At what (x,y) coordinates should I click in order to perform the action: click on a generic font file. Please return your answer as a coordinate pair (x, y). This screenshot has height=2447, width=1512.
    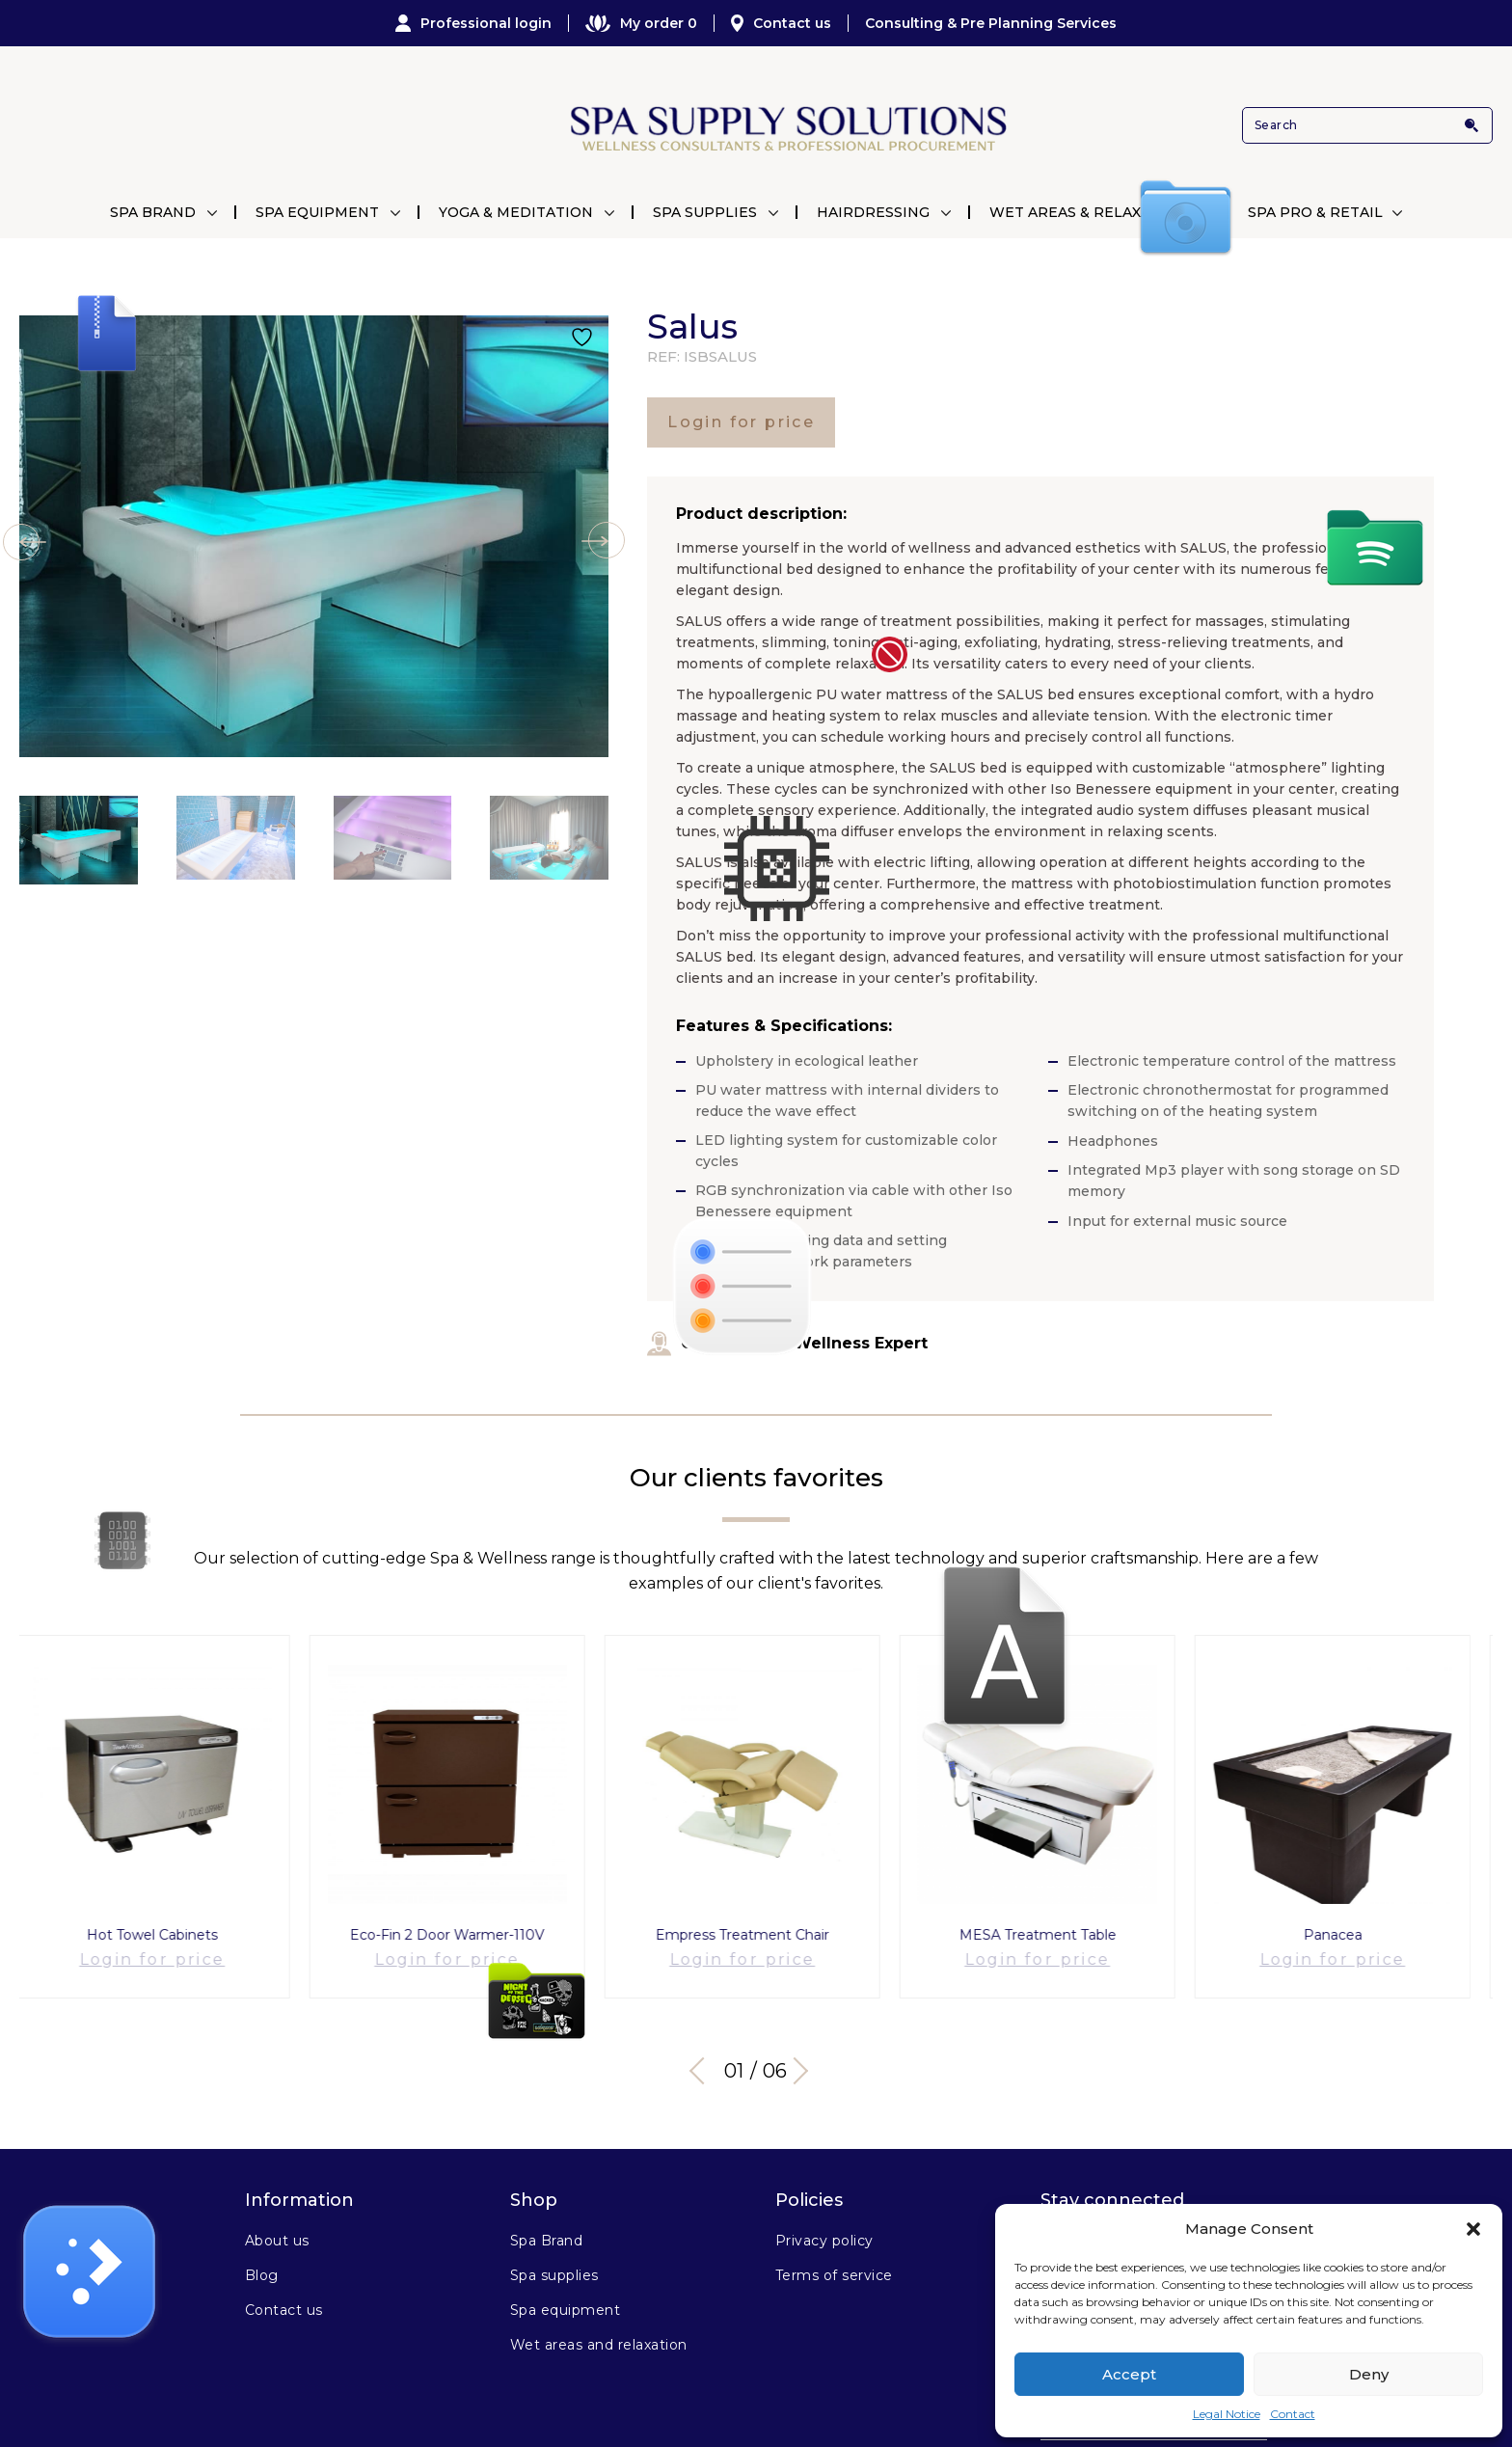
    Looking at the image, I should click on (1004, 1648).